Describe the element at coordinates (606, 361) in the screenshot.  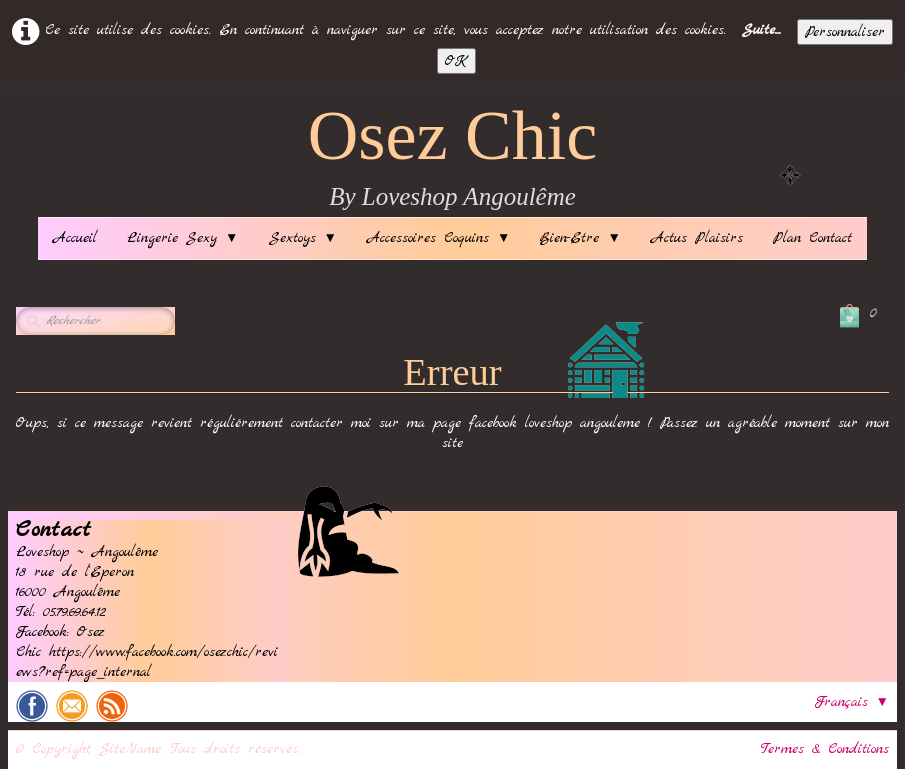
I see `select a cabin or lodge accommodation` at that location.